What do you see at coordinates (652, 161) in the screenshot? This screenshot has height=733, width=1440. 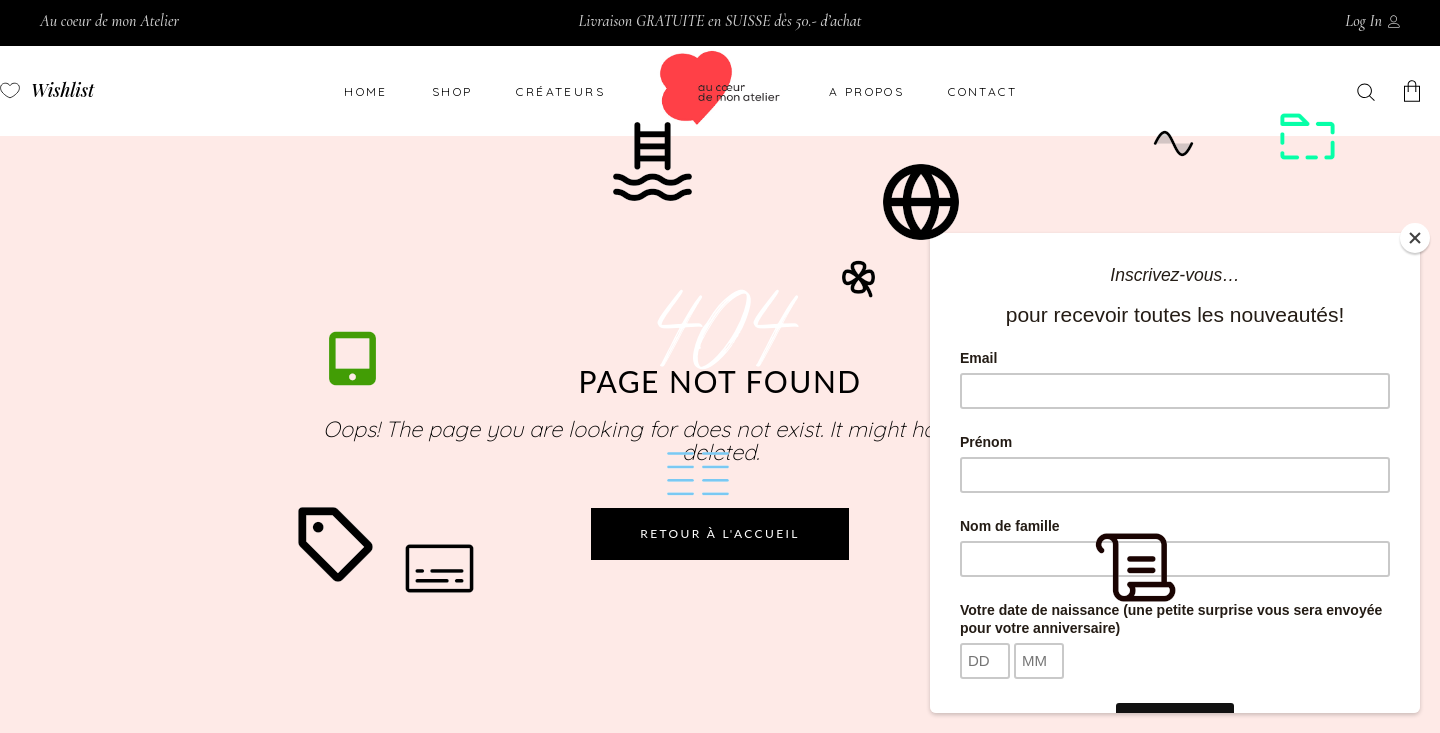 I see `indicates swimming pool amenity available` at bounding box center [652, 161].